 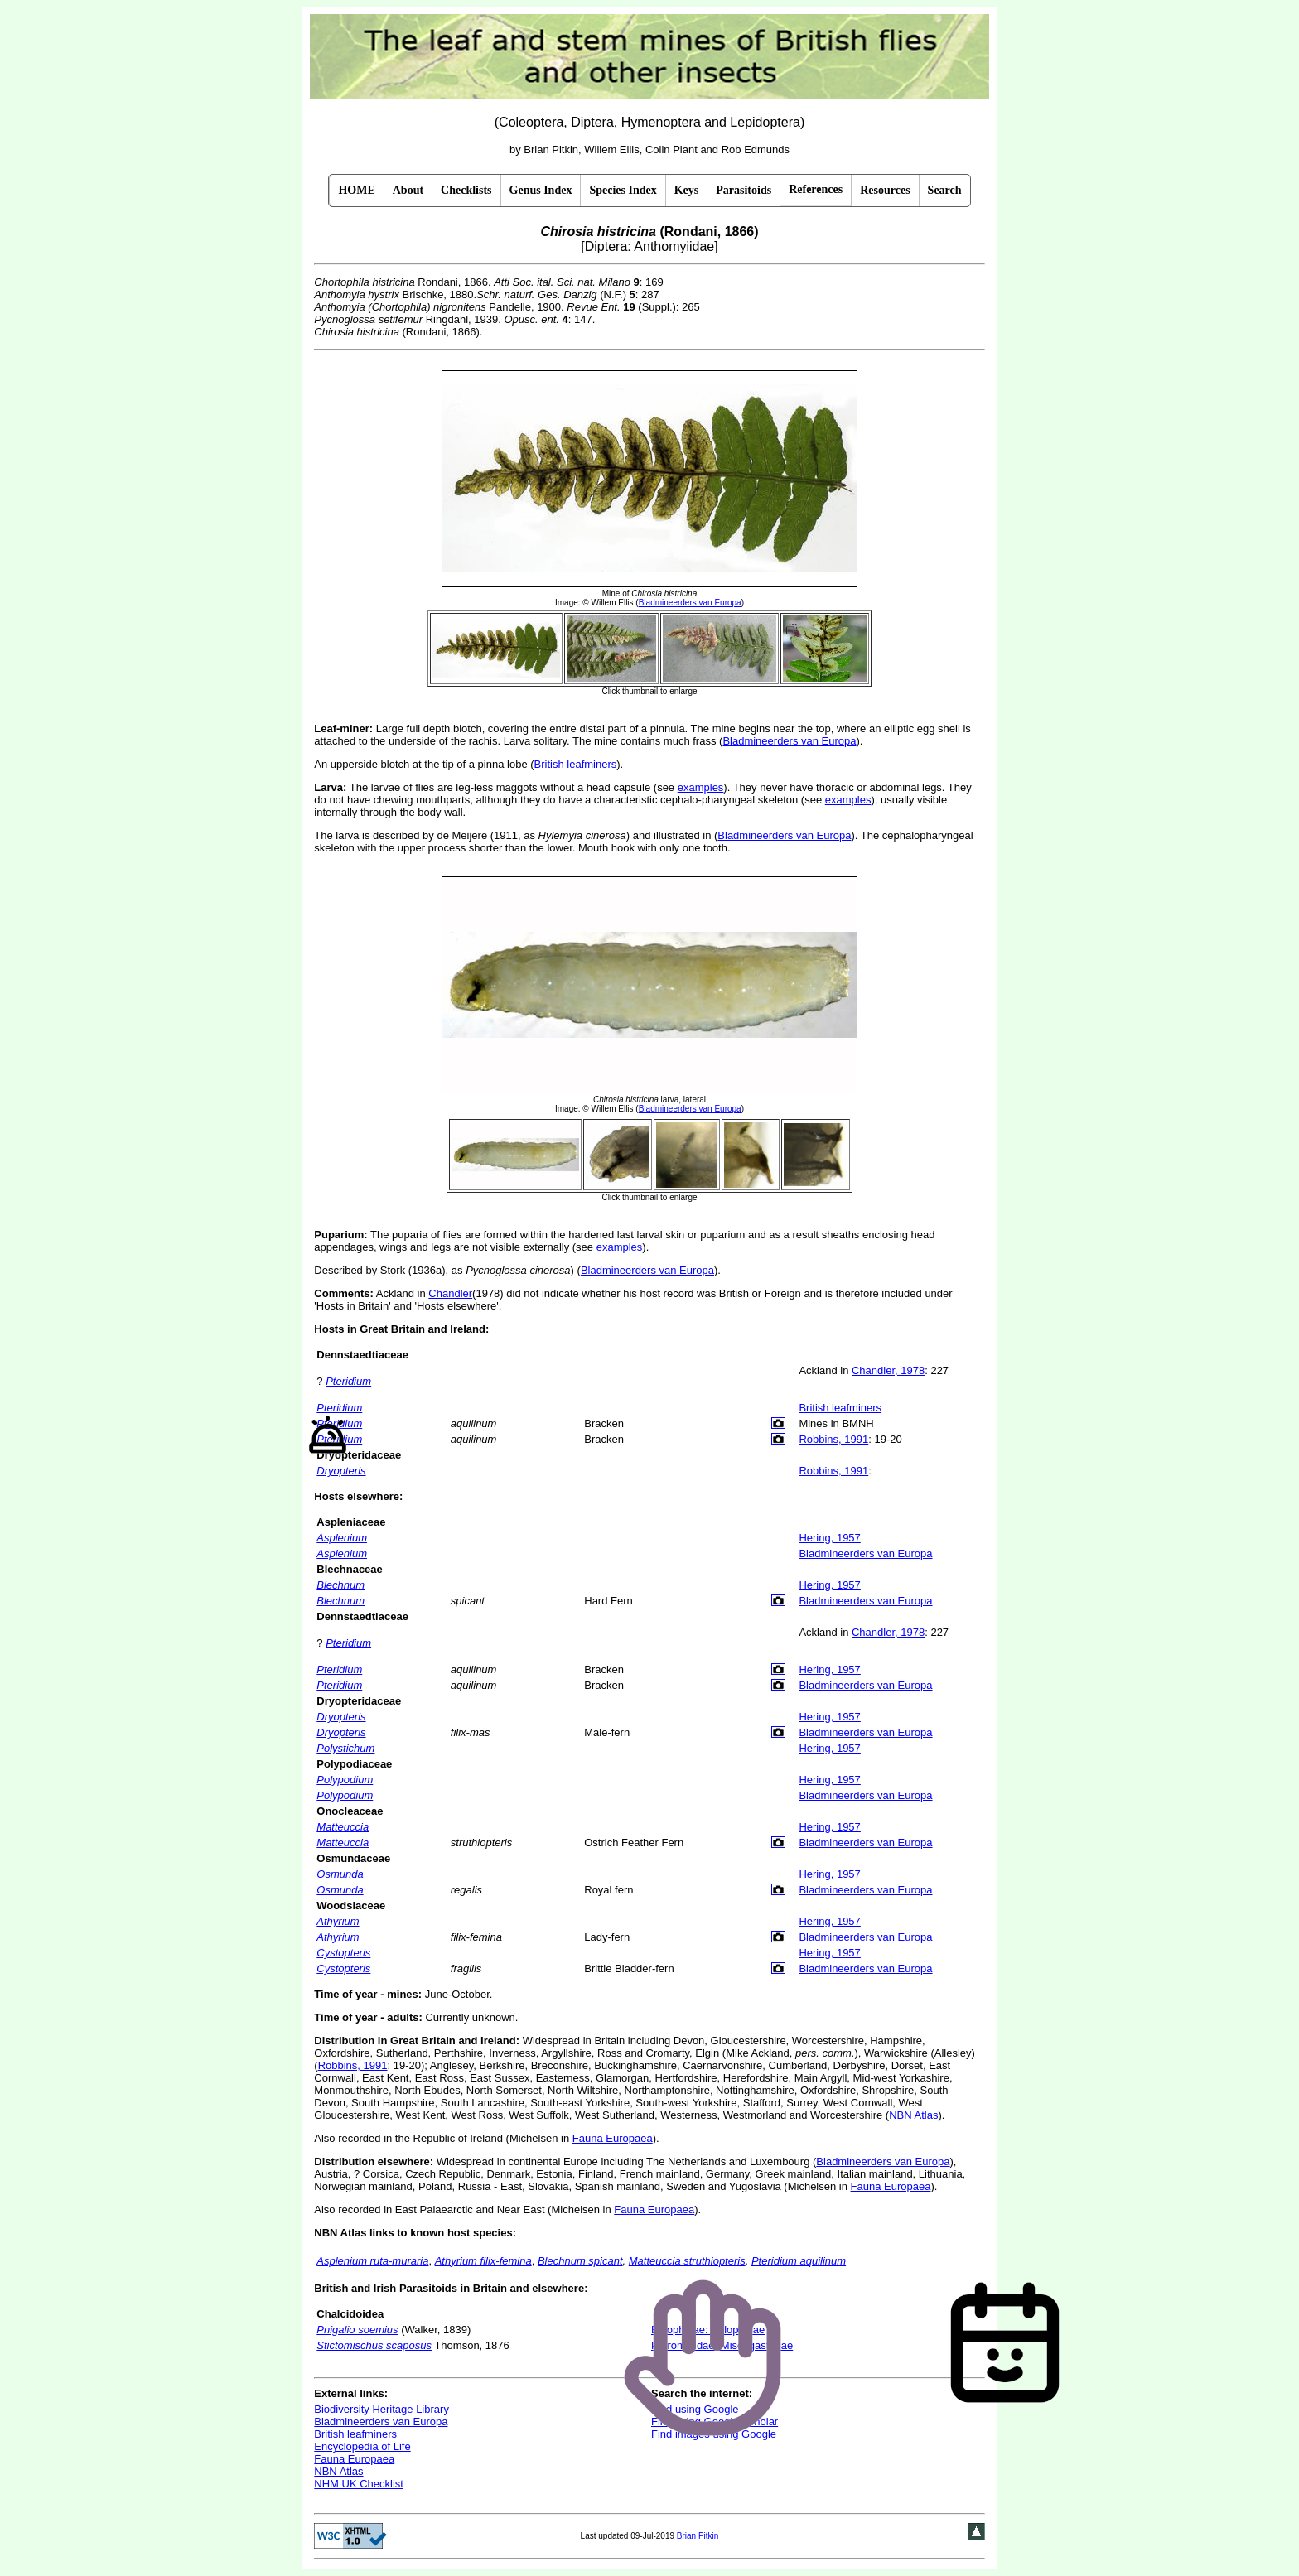 I want to click on indicates an active alert or emergency notification, so click(x=327, y=1437).